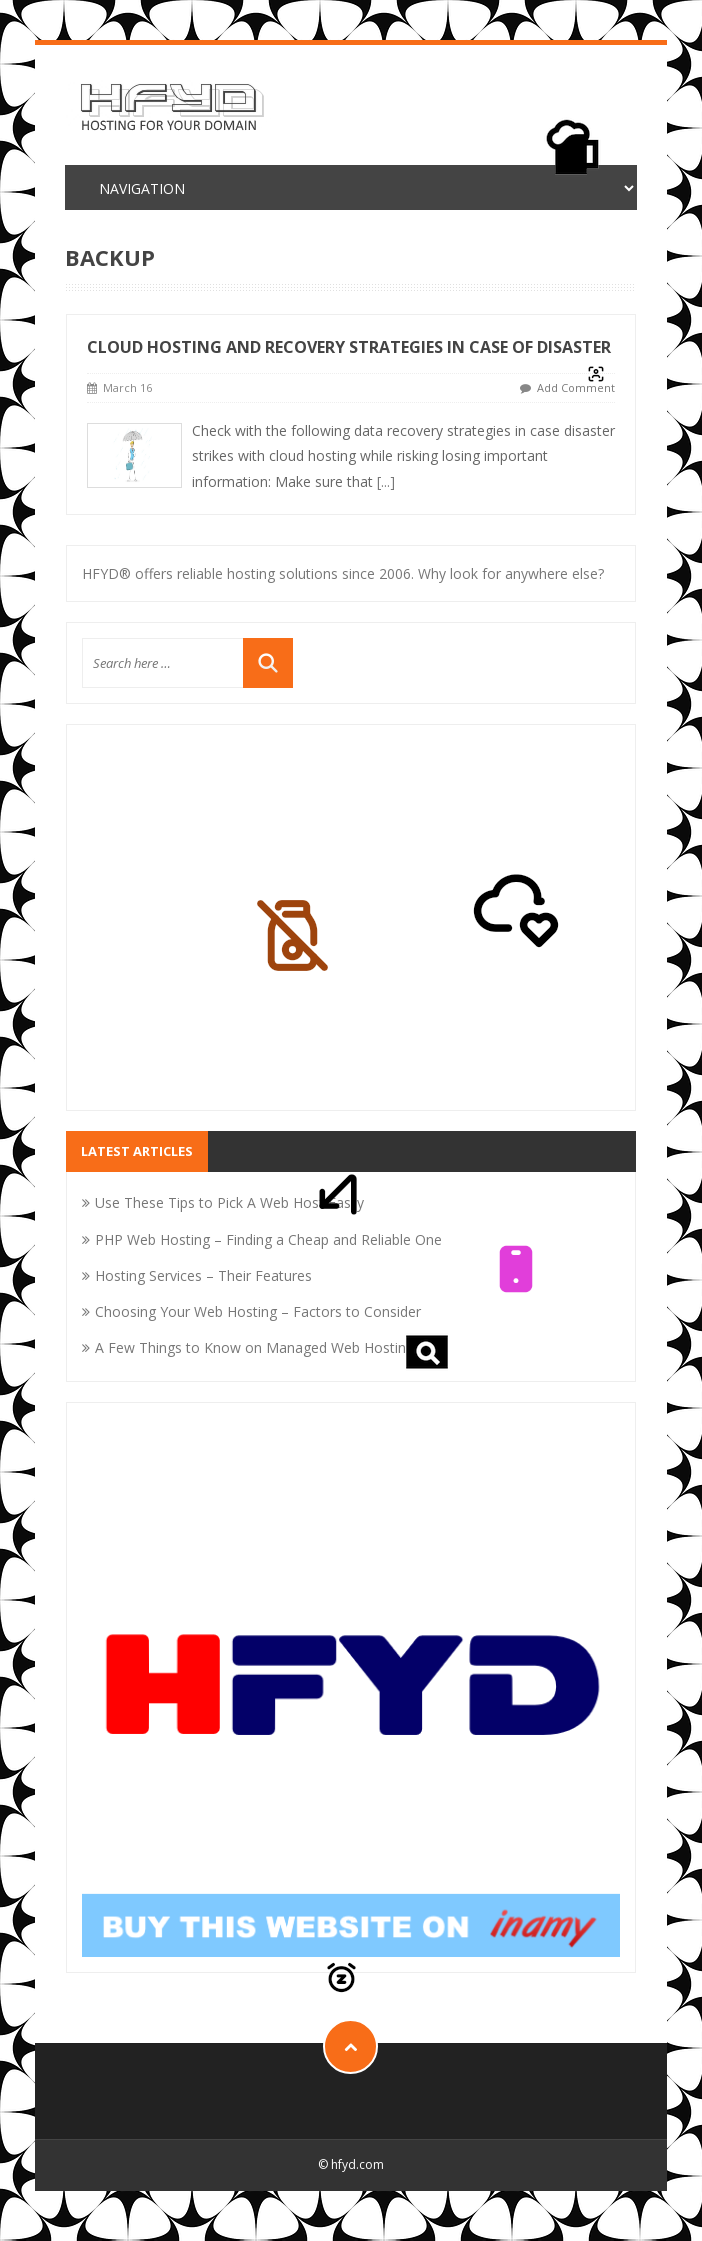 The height and width of the screenshot is (2241, 702). What do you see at coordinates (516, 905) in the screenshot?
I see `add to cloud favorites` at bounding box center [516, 905].